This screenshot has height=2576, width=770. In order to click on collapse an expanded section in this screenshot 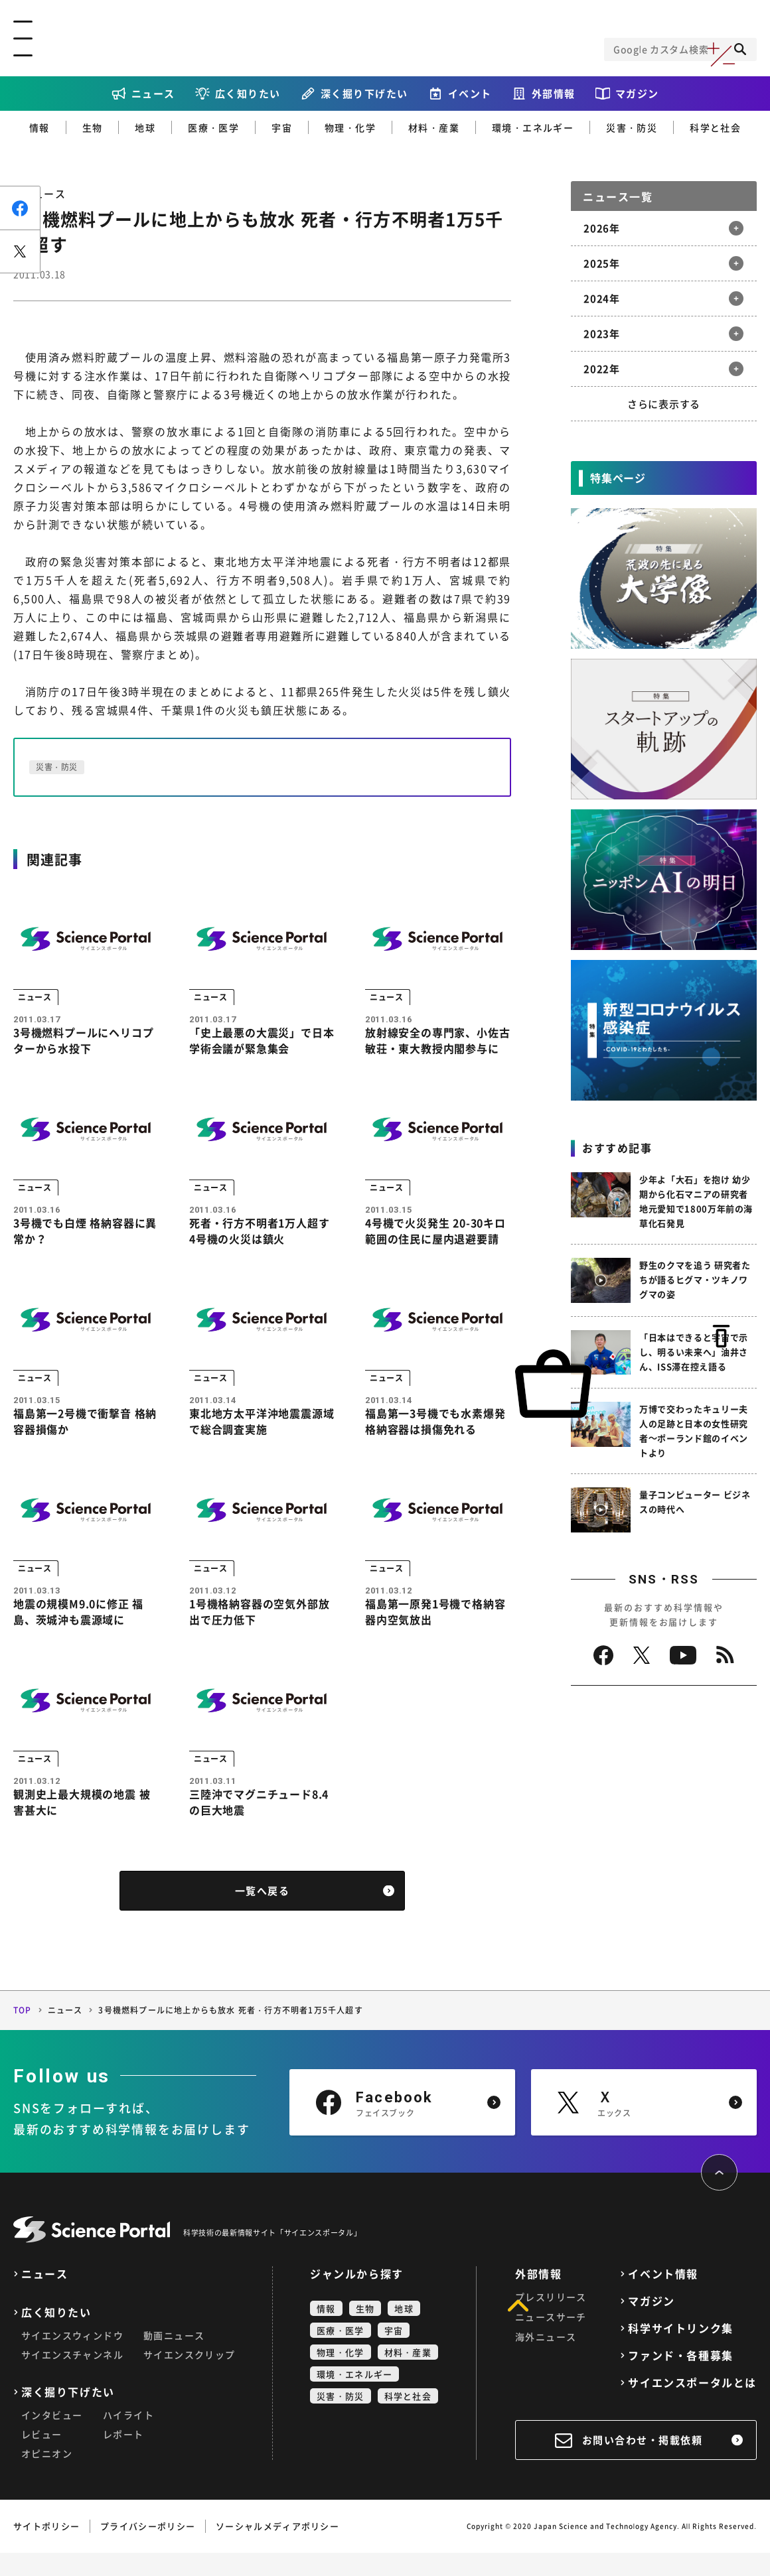, I will do `click(518, 2311)`.